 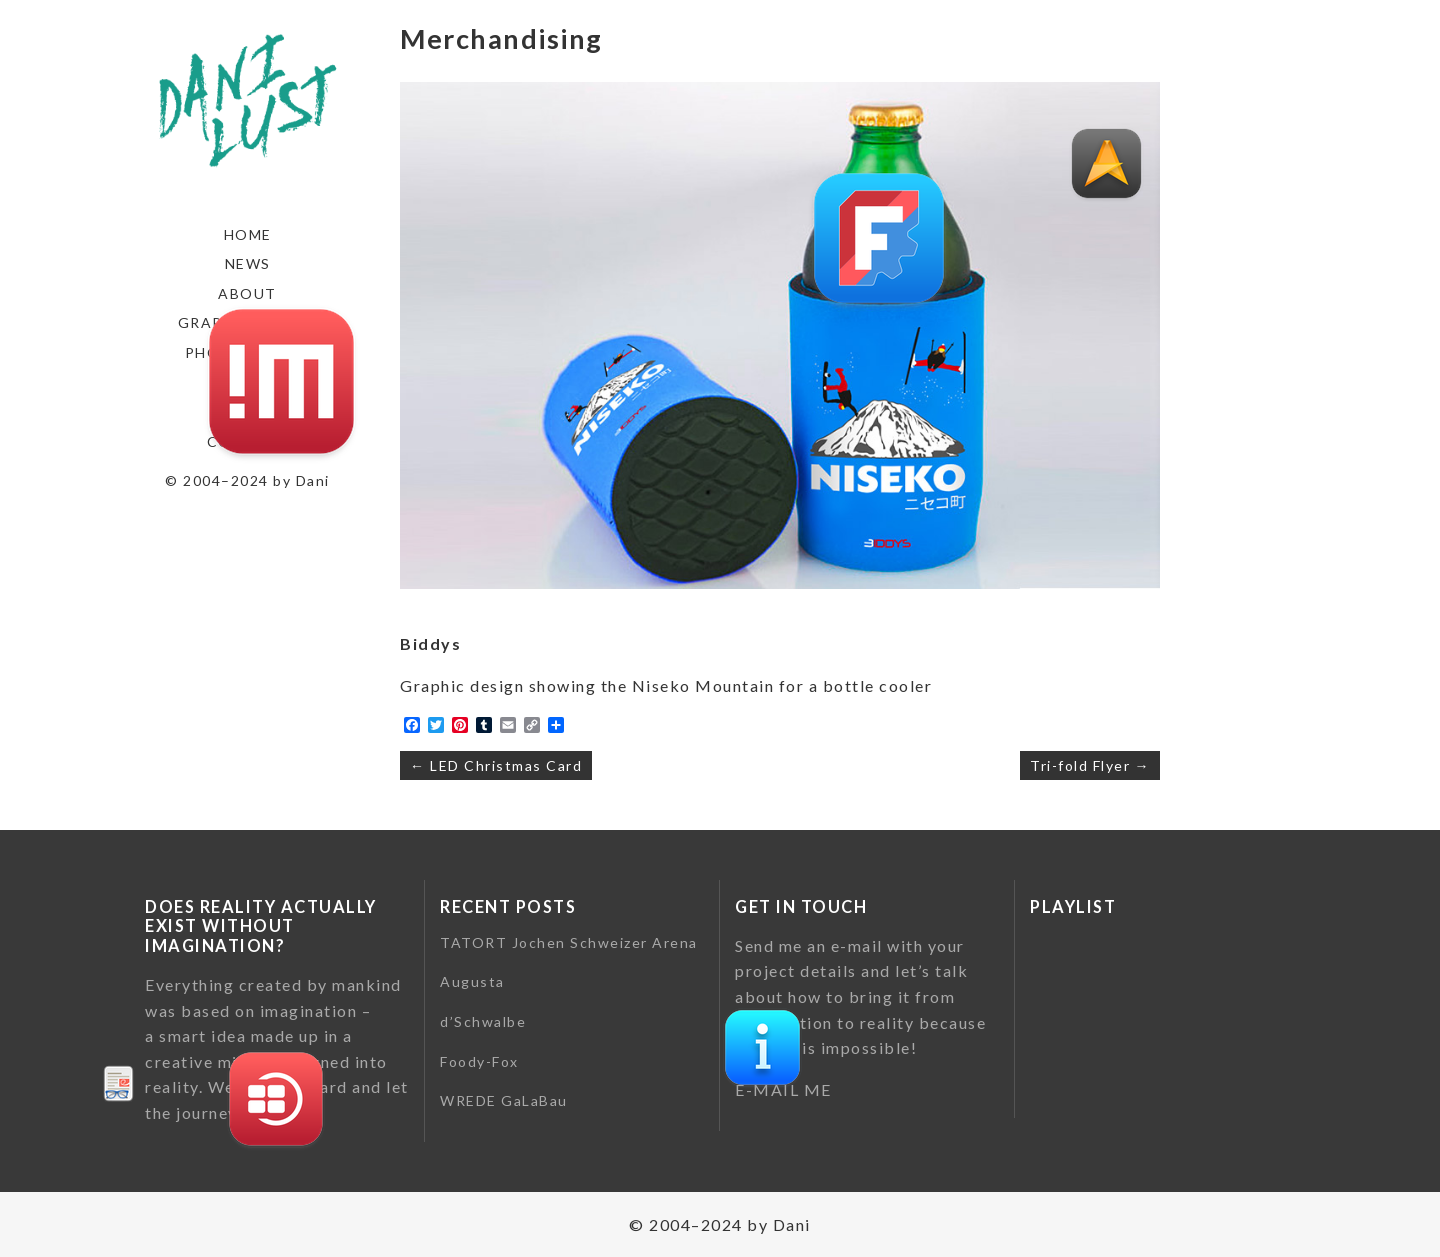 I want to click on open akira vector graphics editor, so click(x=1106, y=163).